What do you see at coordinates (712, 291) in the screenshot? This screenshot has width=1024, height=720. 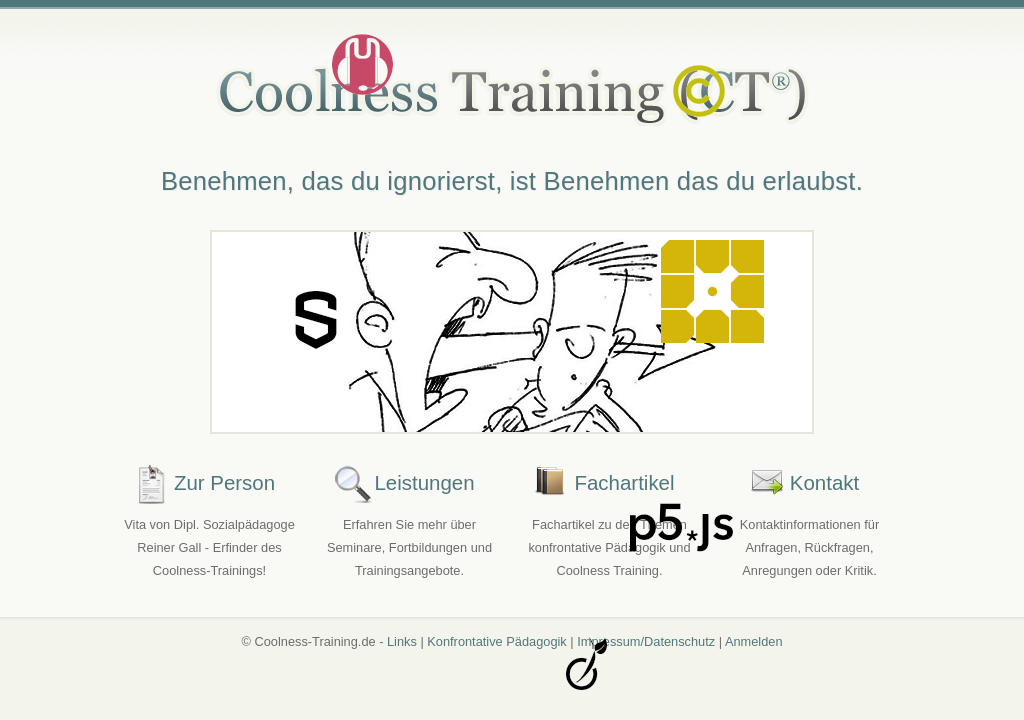 I see `wpengine brand logo` at bounding box center [712, 291].